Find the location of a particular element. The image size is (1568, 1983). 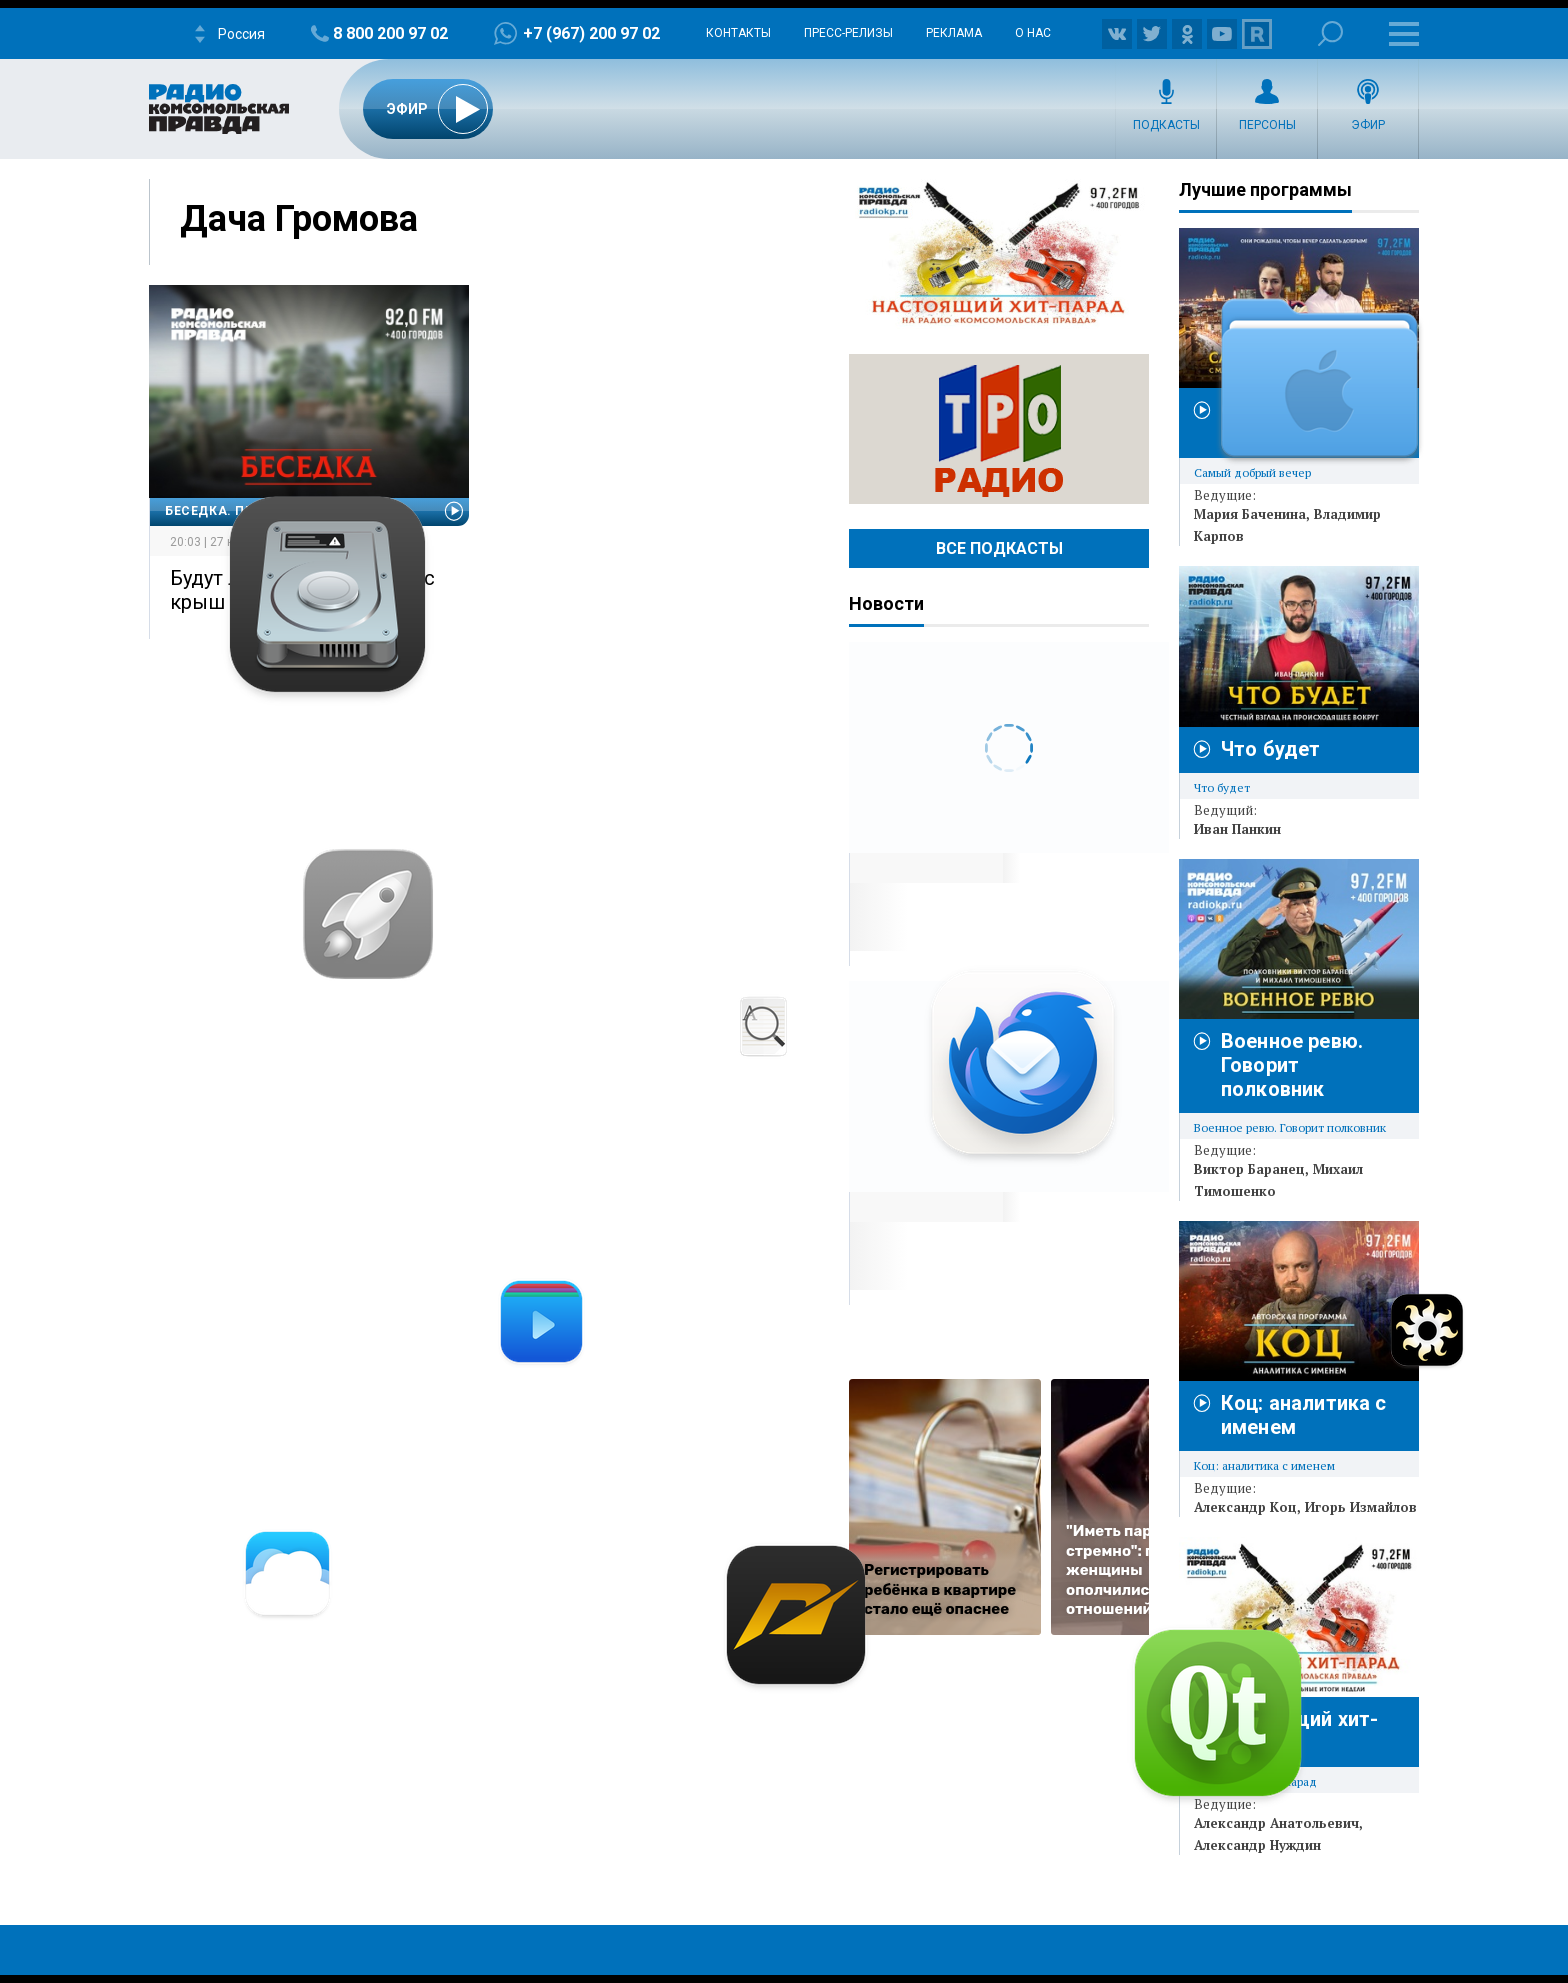

open the games app or game center is located at coordinates (368, 914).